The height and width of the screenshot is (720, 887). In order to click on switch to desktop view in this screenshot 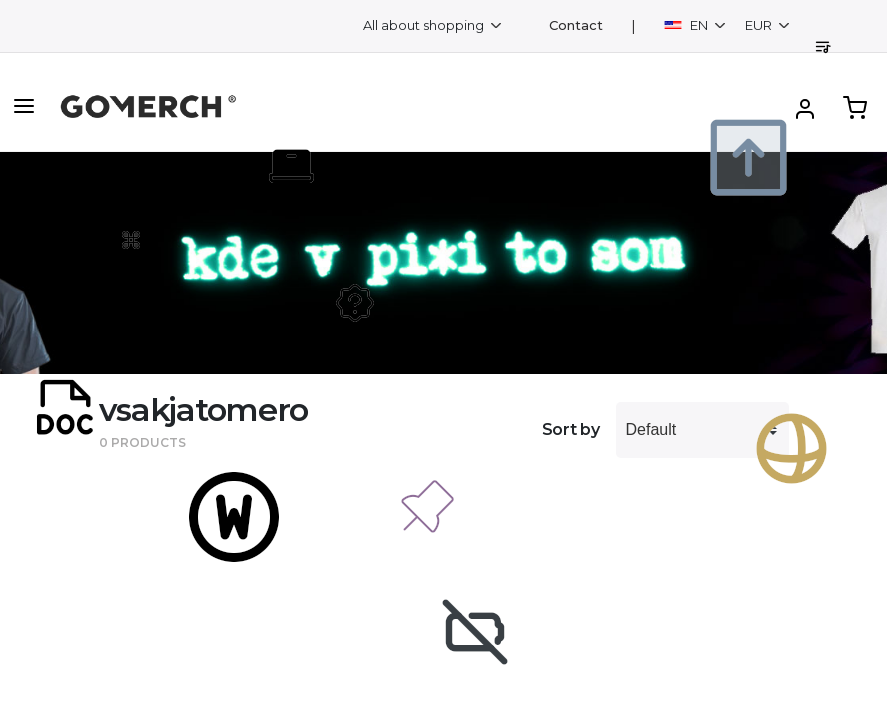, I will do `click(291, 165)`.